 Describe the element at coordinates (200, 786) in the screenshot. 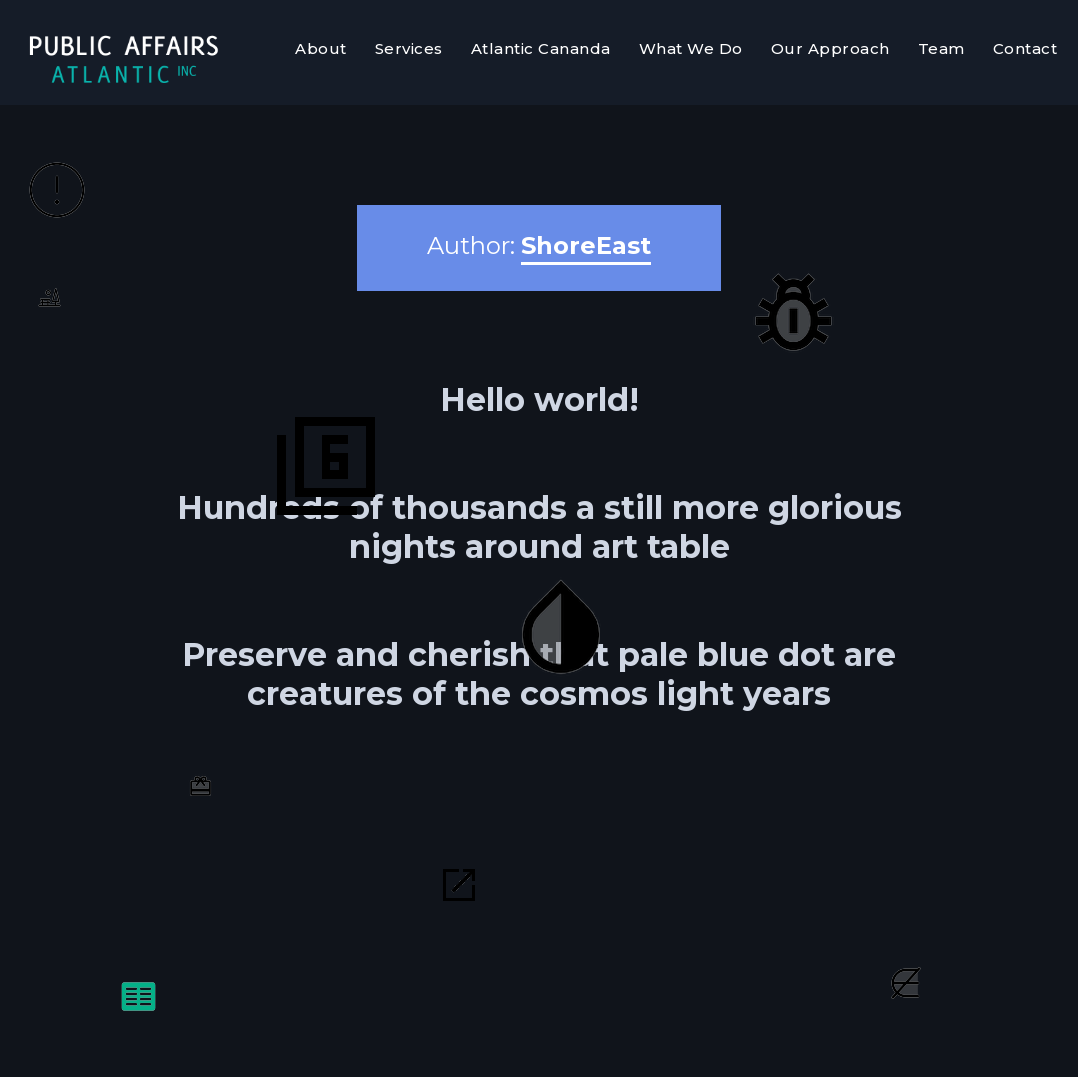

I see `redeem a gift card or promotional code` at that location.